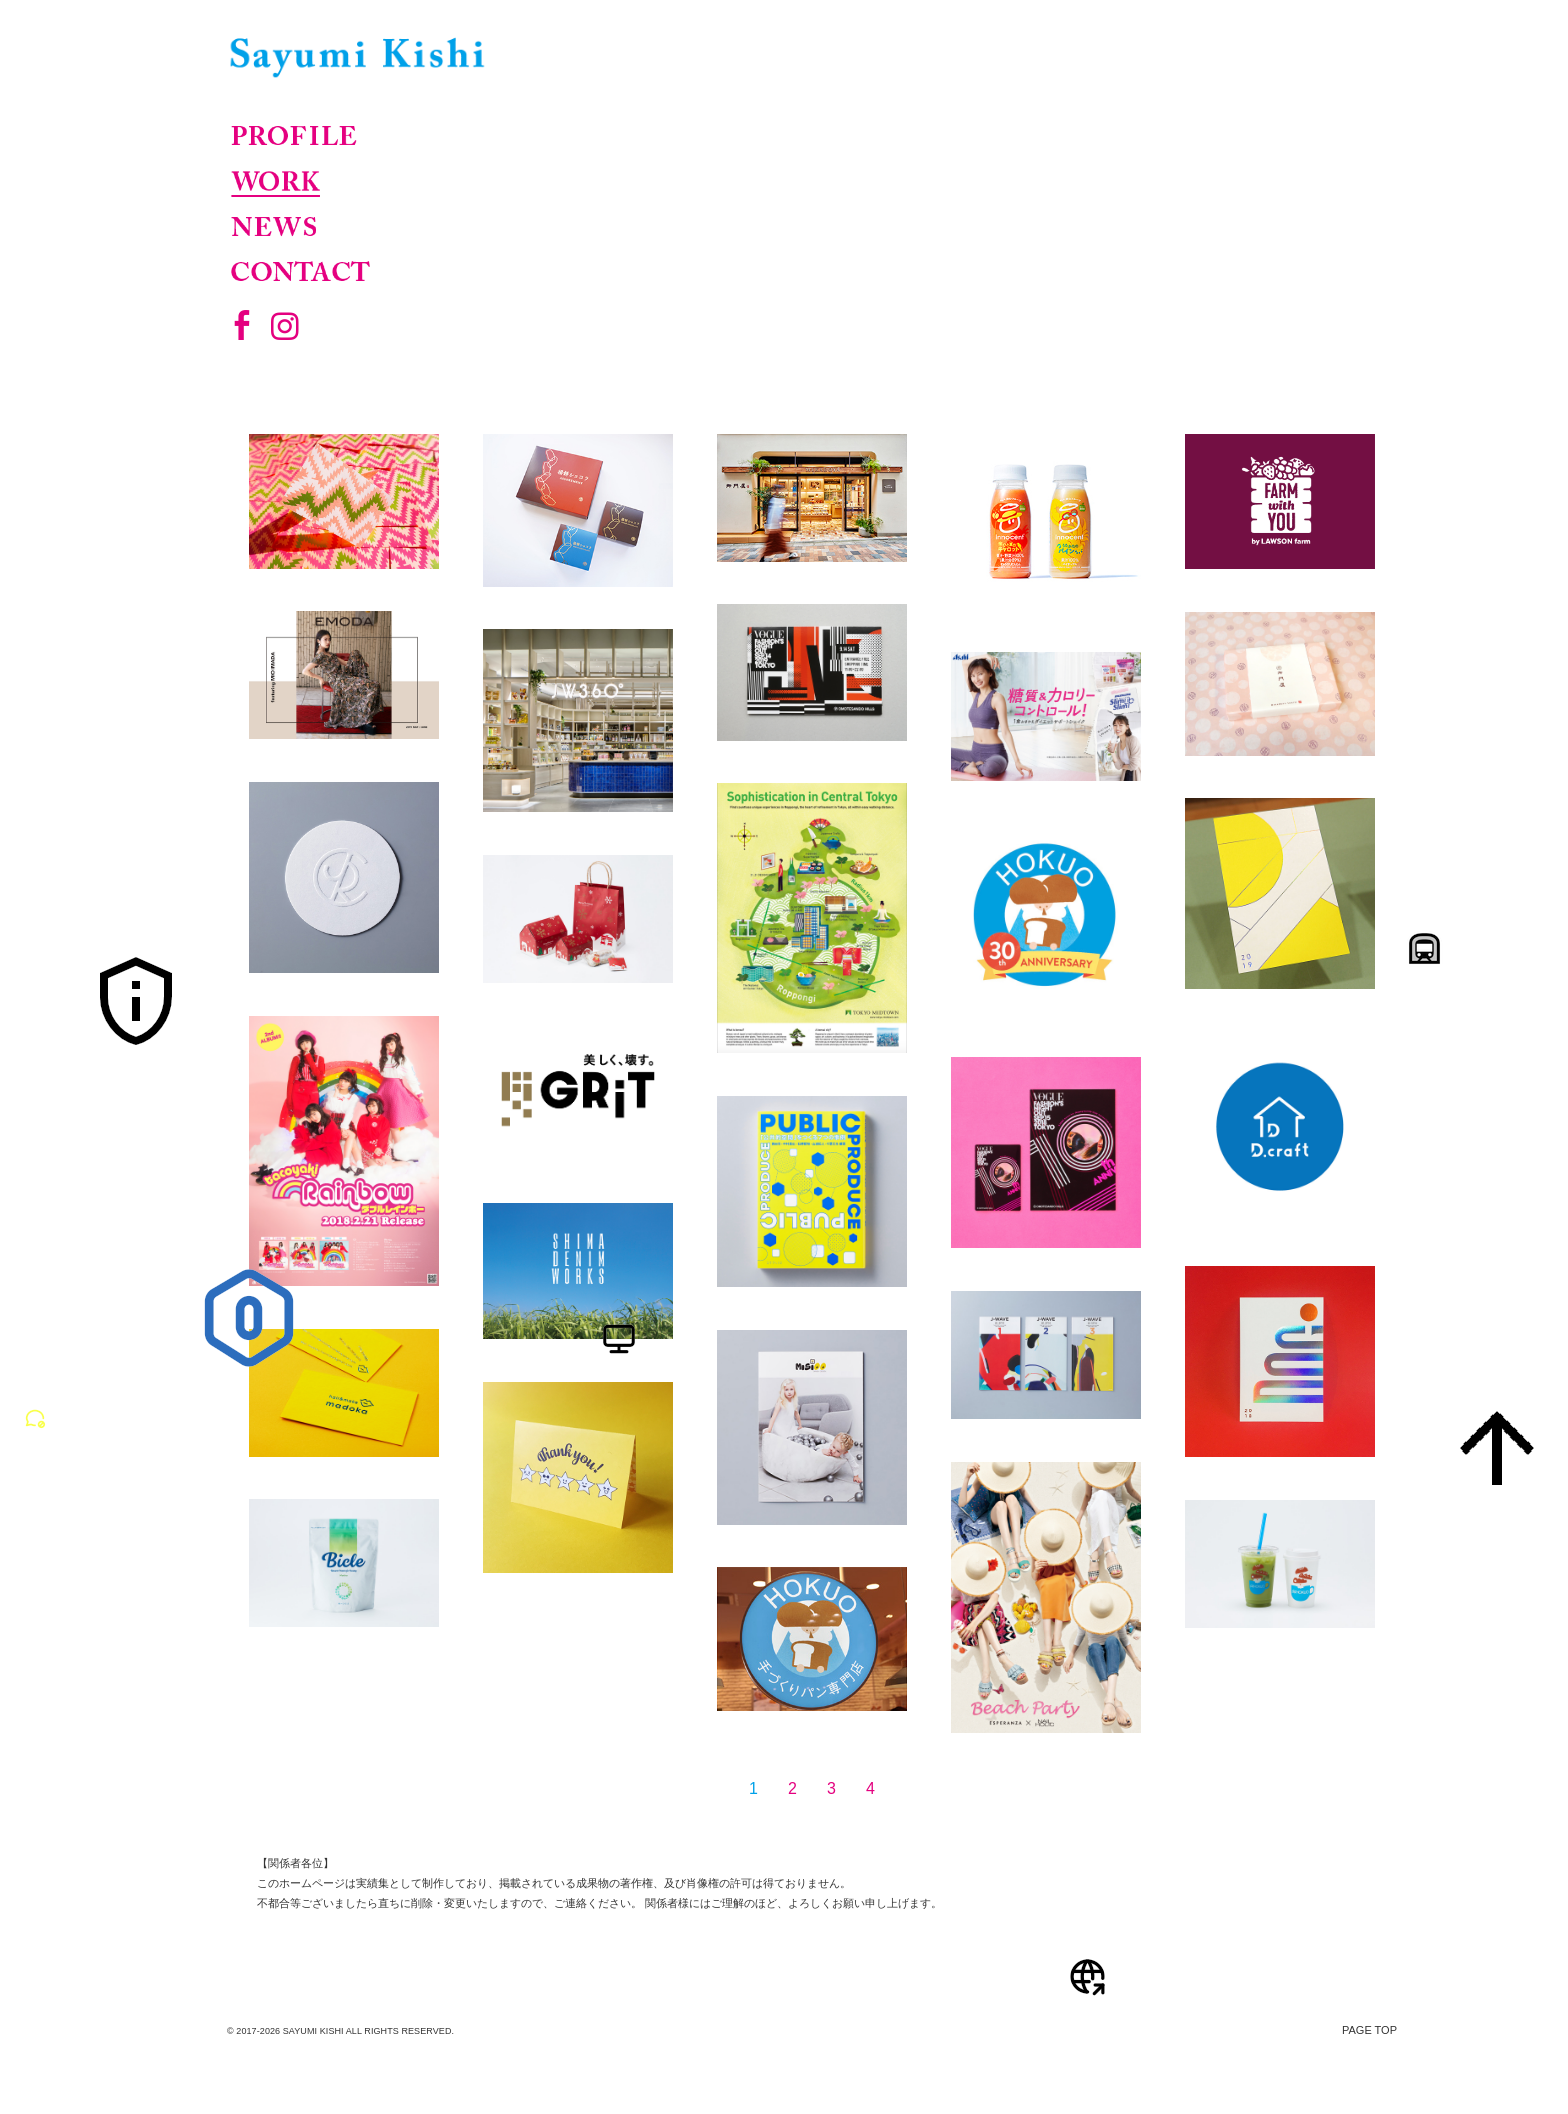  What do you see at coordinates (136, 1001) in the screenshot?
I see `view privacy policy or security information` at bounding box center [136, 1001].